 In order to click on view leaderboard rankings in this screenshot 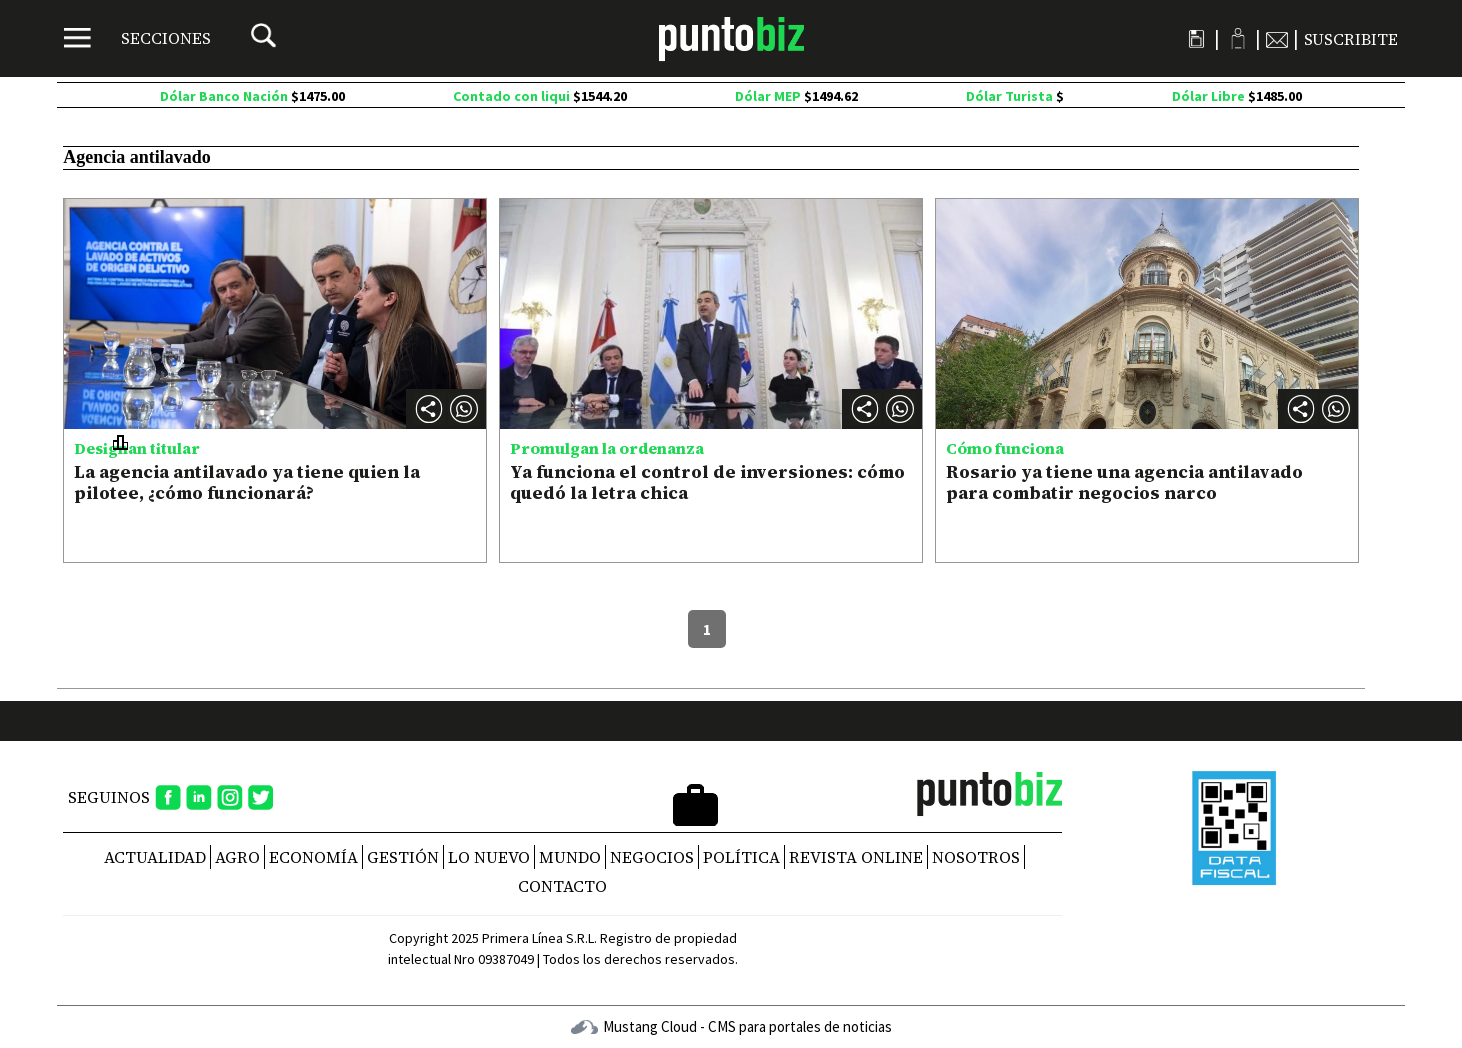, I will do `click(120, 442)`.